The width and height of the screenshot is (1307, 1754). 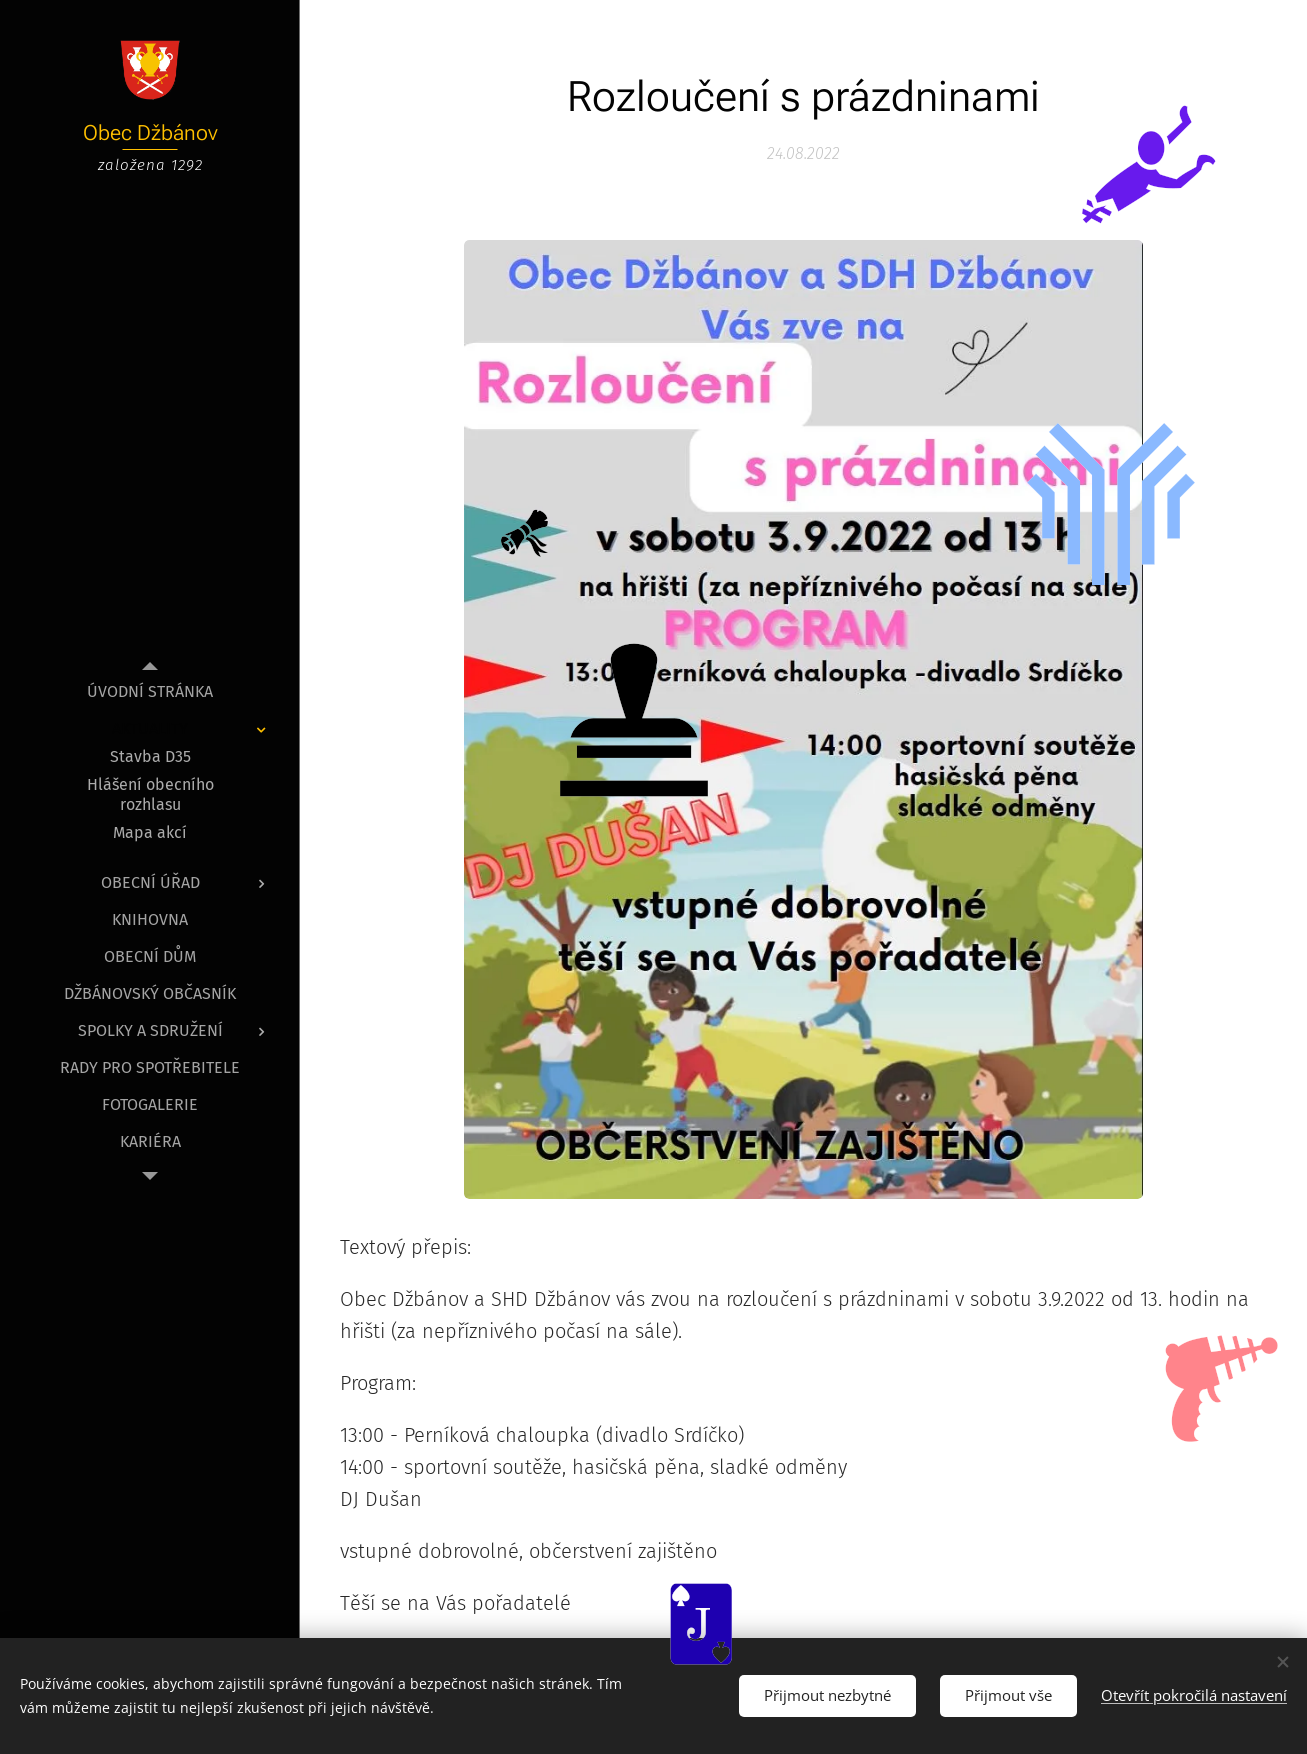 What do you see at coordinates (524, 533) in the screenshot?
I see `view quest log or mission objectives` at bounding box center [524, 533].